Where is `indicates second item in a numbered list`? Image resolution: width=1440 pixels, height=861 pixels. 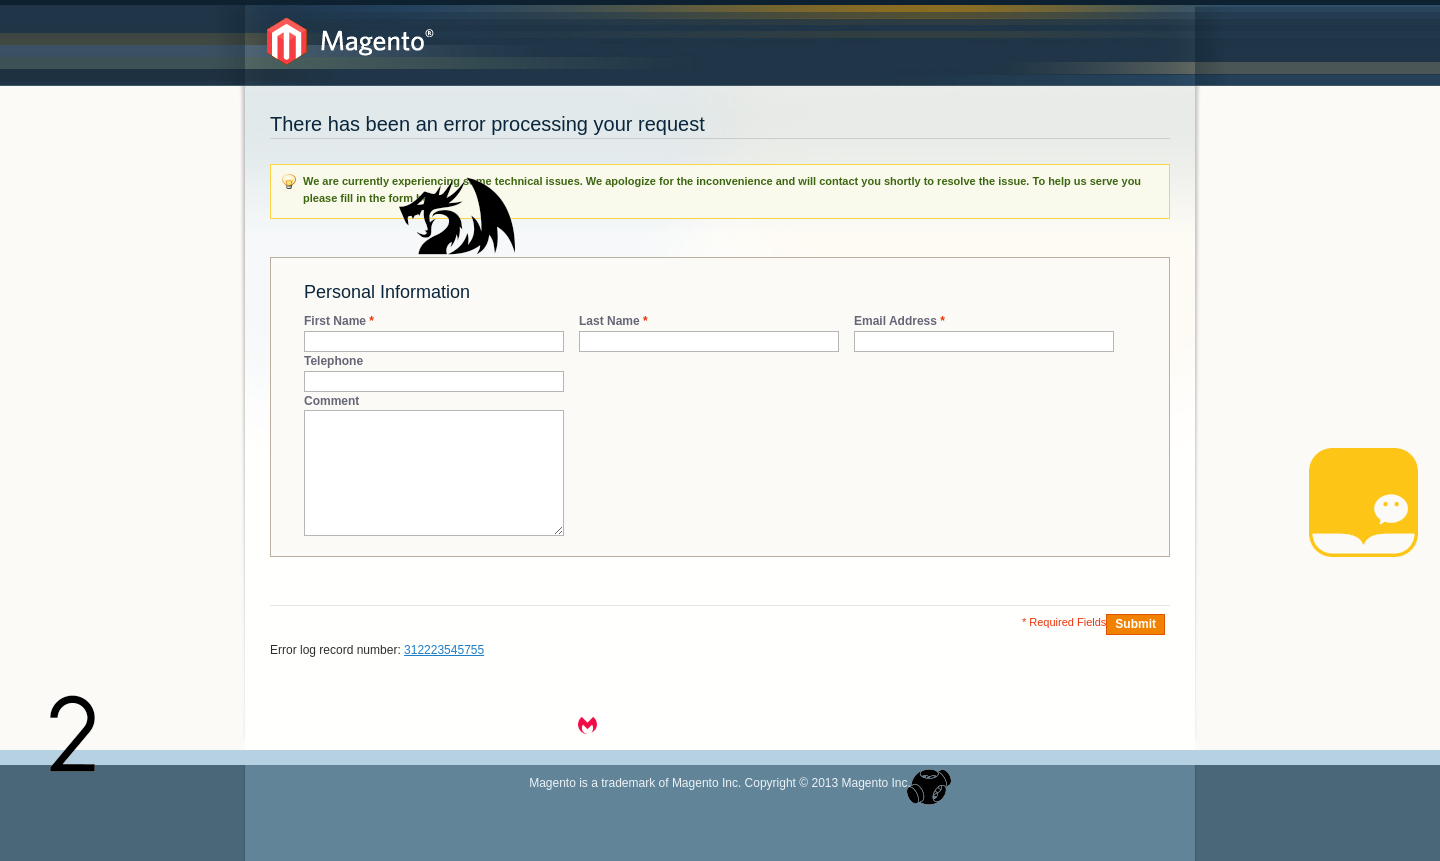
indicates second item in a numbered list is located at coordinates (72, 734).